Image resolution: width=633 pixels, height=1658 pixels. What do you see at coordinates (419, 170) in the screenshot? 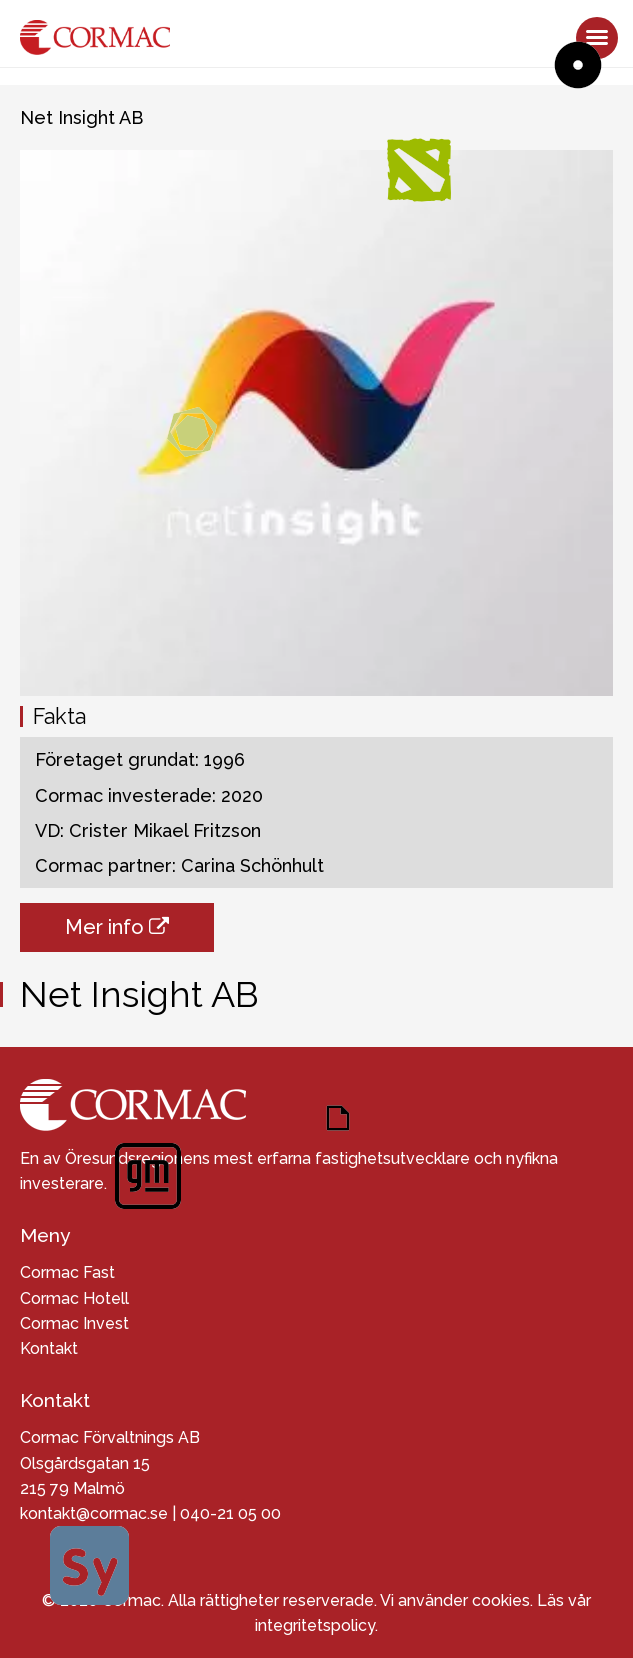
I see `launch Dota 2 game` at bounding box center [419, 170].